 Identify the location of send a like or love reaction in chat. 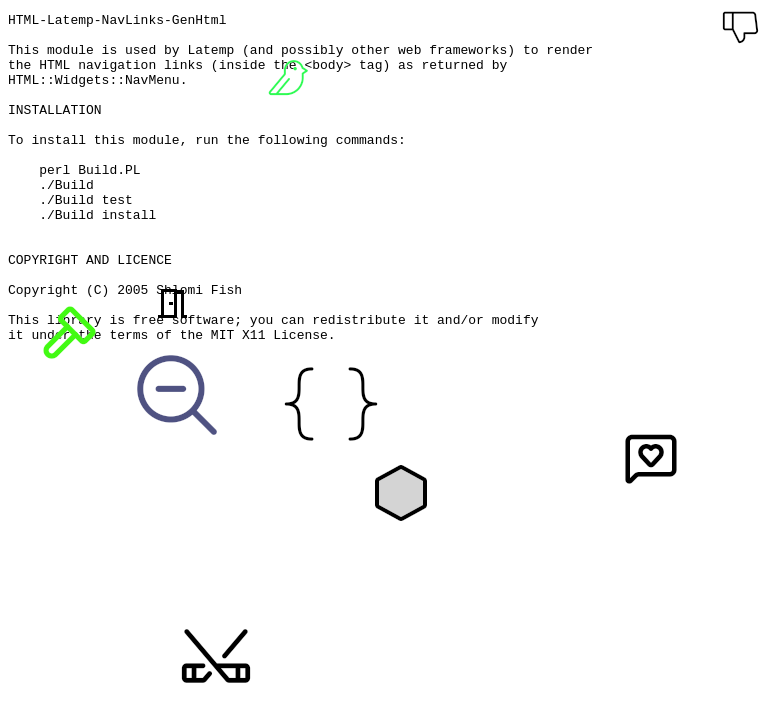
(651, 458).